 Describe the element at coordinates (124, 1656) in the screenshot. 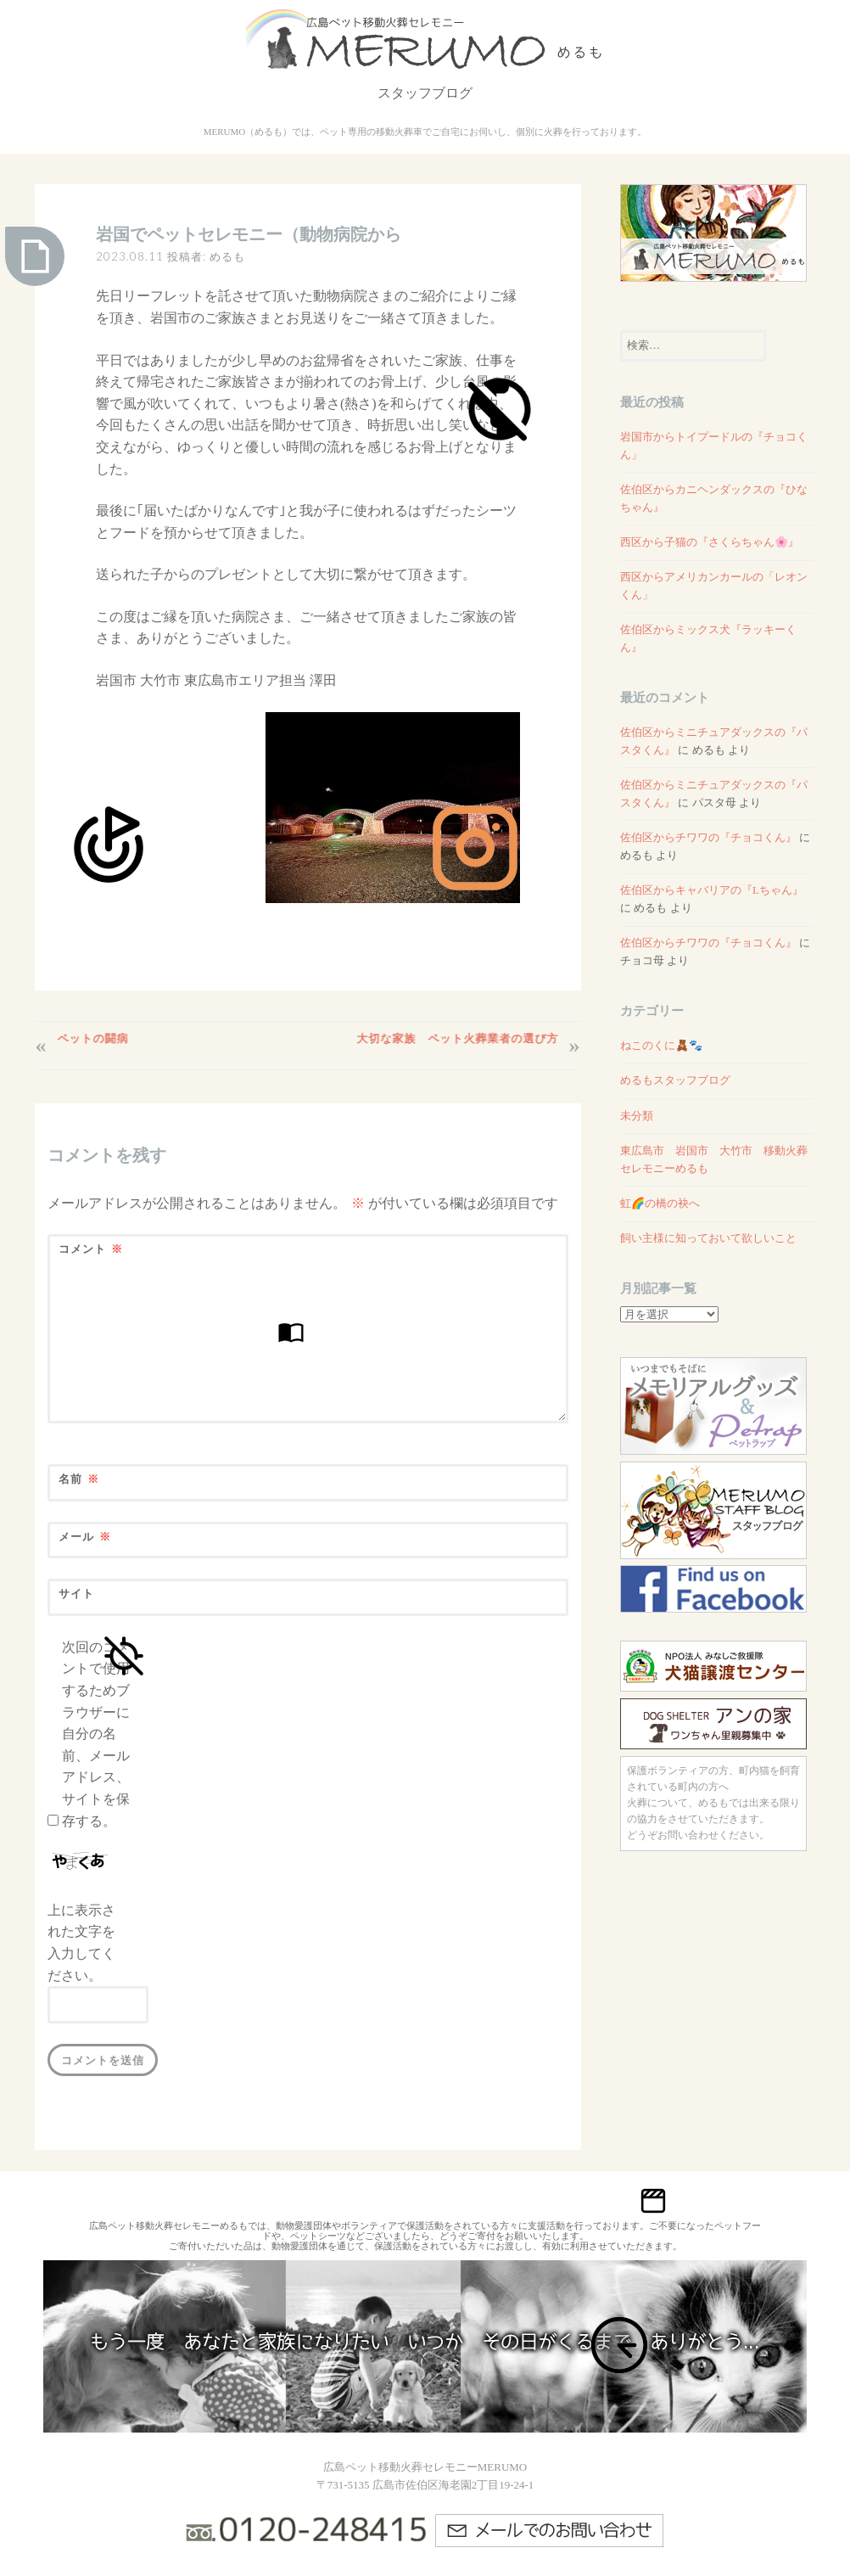

I see `location tracking is disabled` at that location.